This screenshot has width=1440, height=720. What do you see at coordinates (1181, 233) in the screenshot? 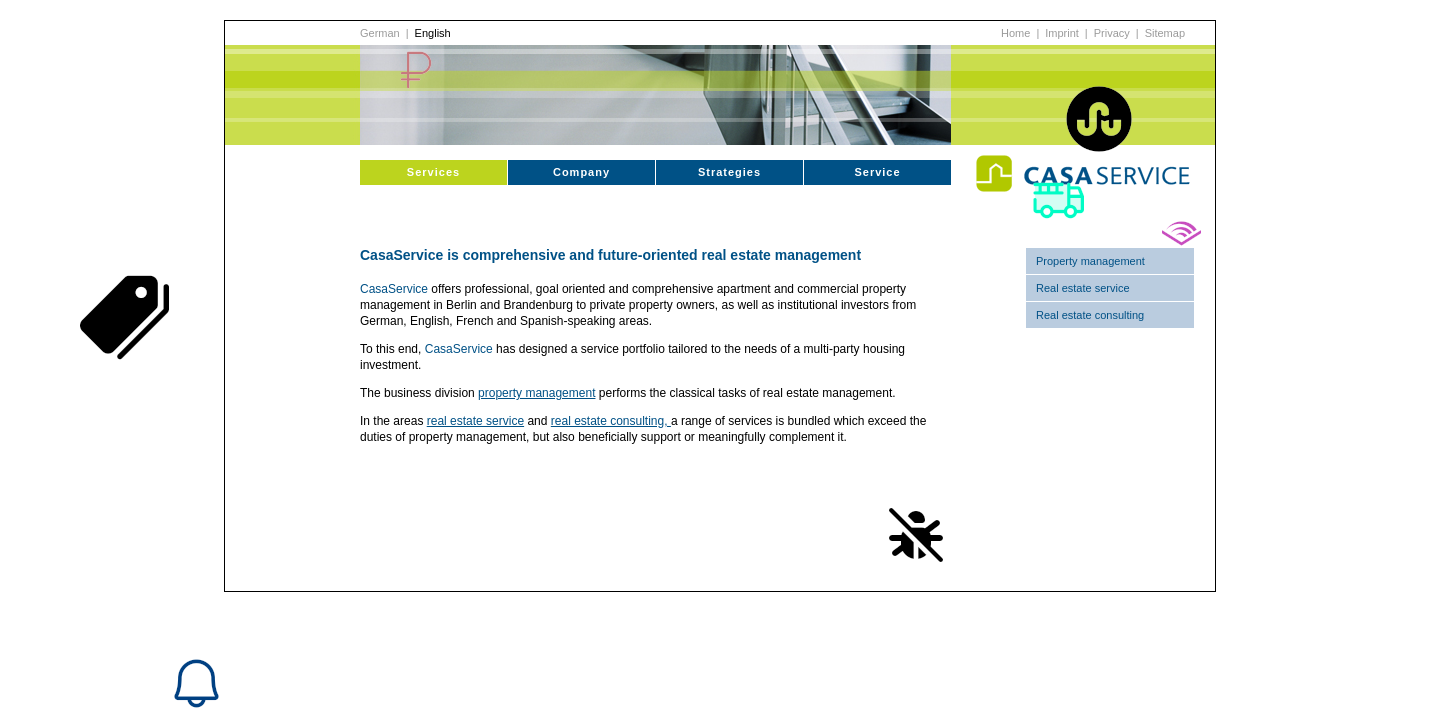
I see `open the Audible app` at bounding box center [1181, 233].